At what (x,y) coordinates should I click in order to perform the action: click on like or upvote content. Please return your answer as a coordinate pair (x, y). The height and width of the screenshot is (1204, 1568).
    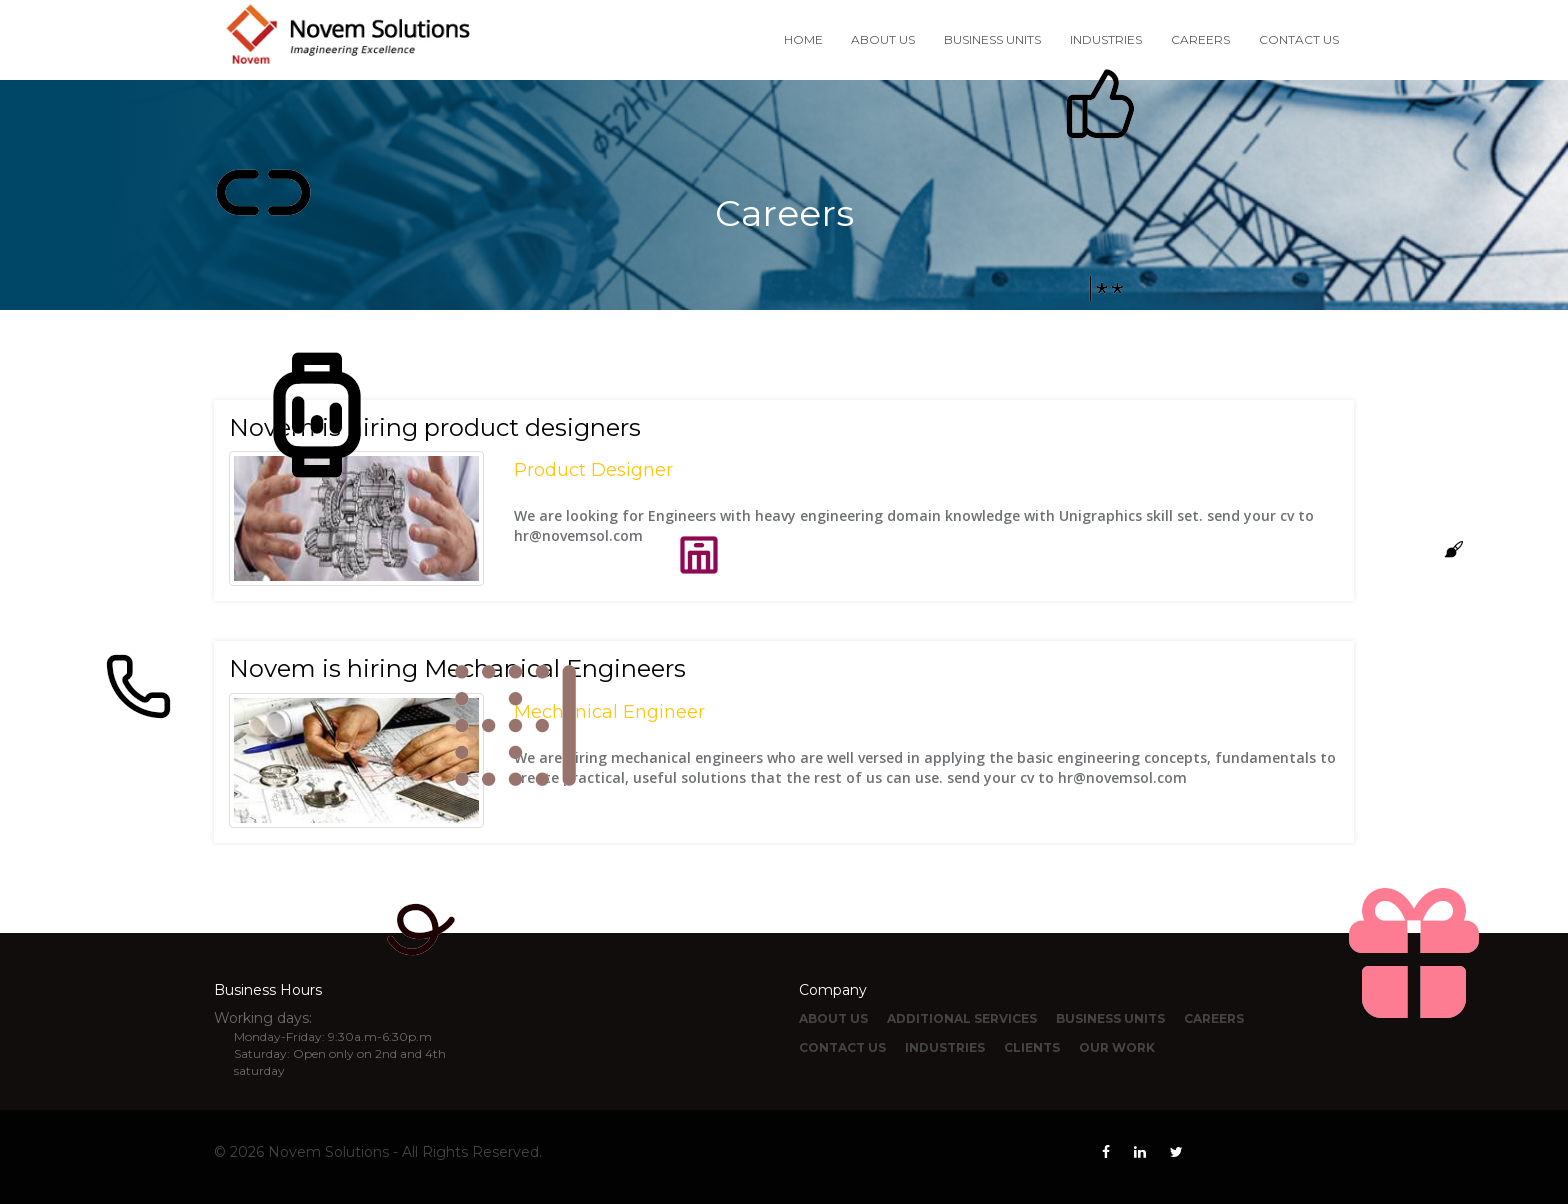
    Looking at the image, I should click on (1099, 105).